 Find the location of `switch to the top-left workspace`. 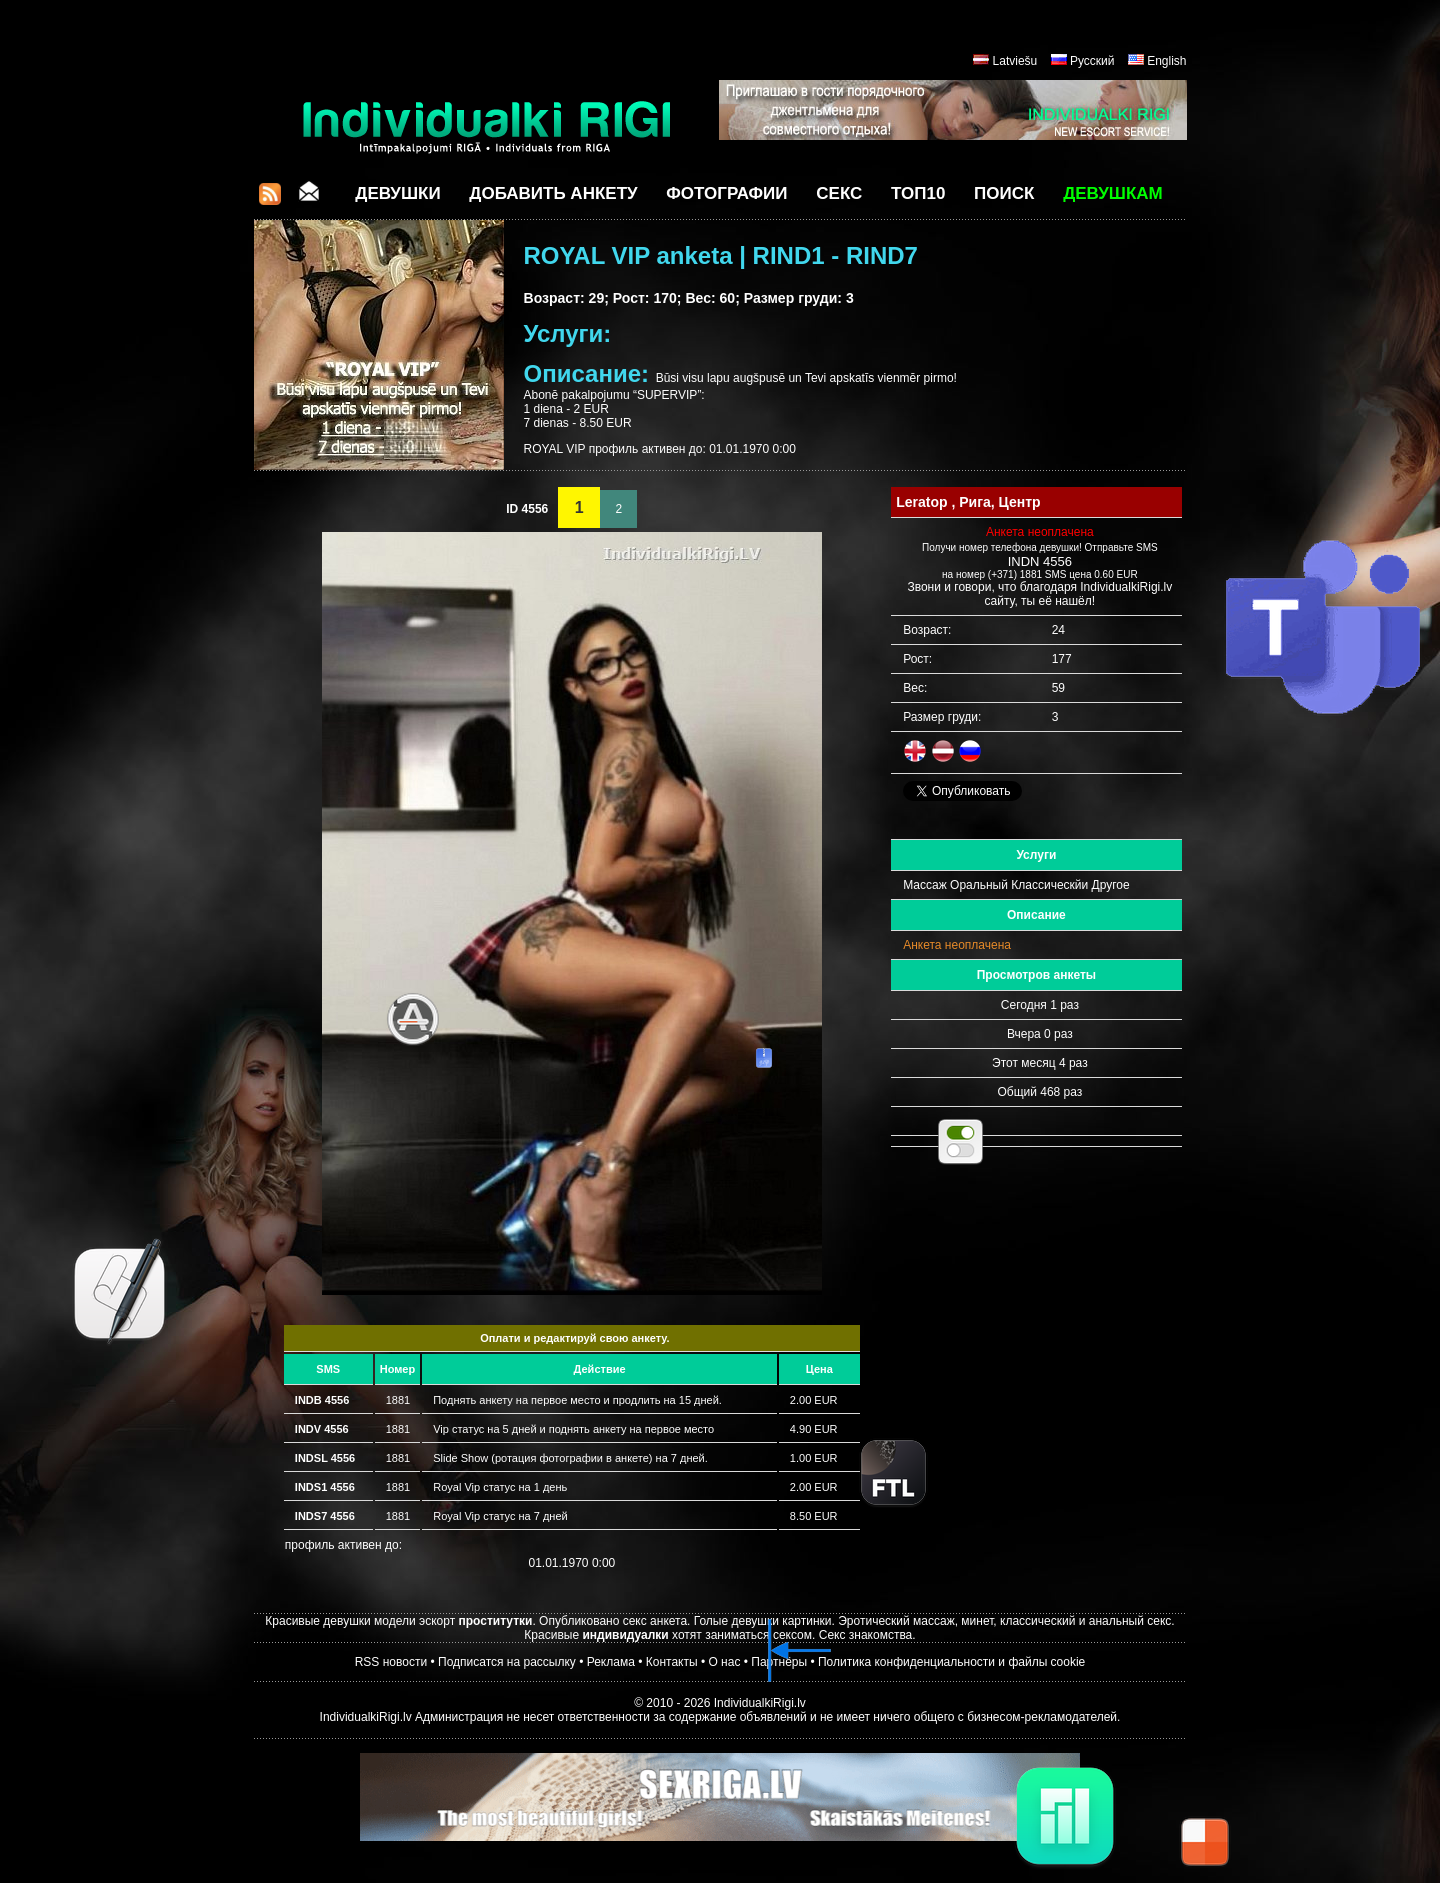

switch to the top-left workspace is located at coordinates (1205, 1842).